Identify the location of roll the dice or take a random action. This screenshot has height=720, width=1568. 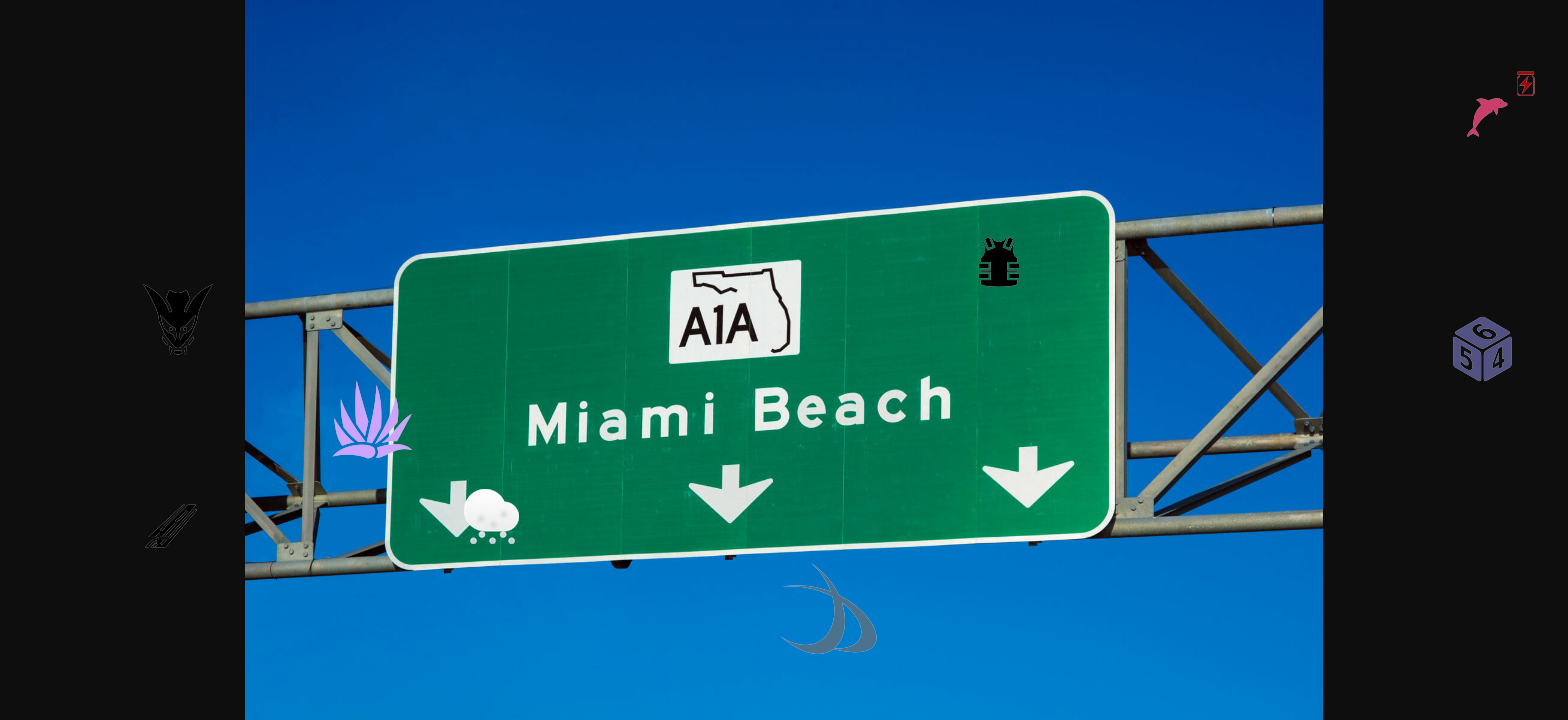
(1482, 349).